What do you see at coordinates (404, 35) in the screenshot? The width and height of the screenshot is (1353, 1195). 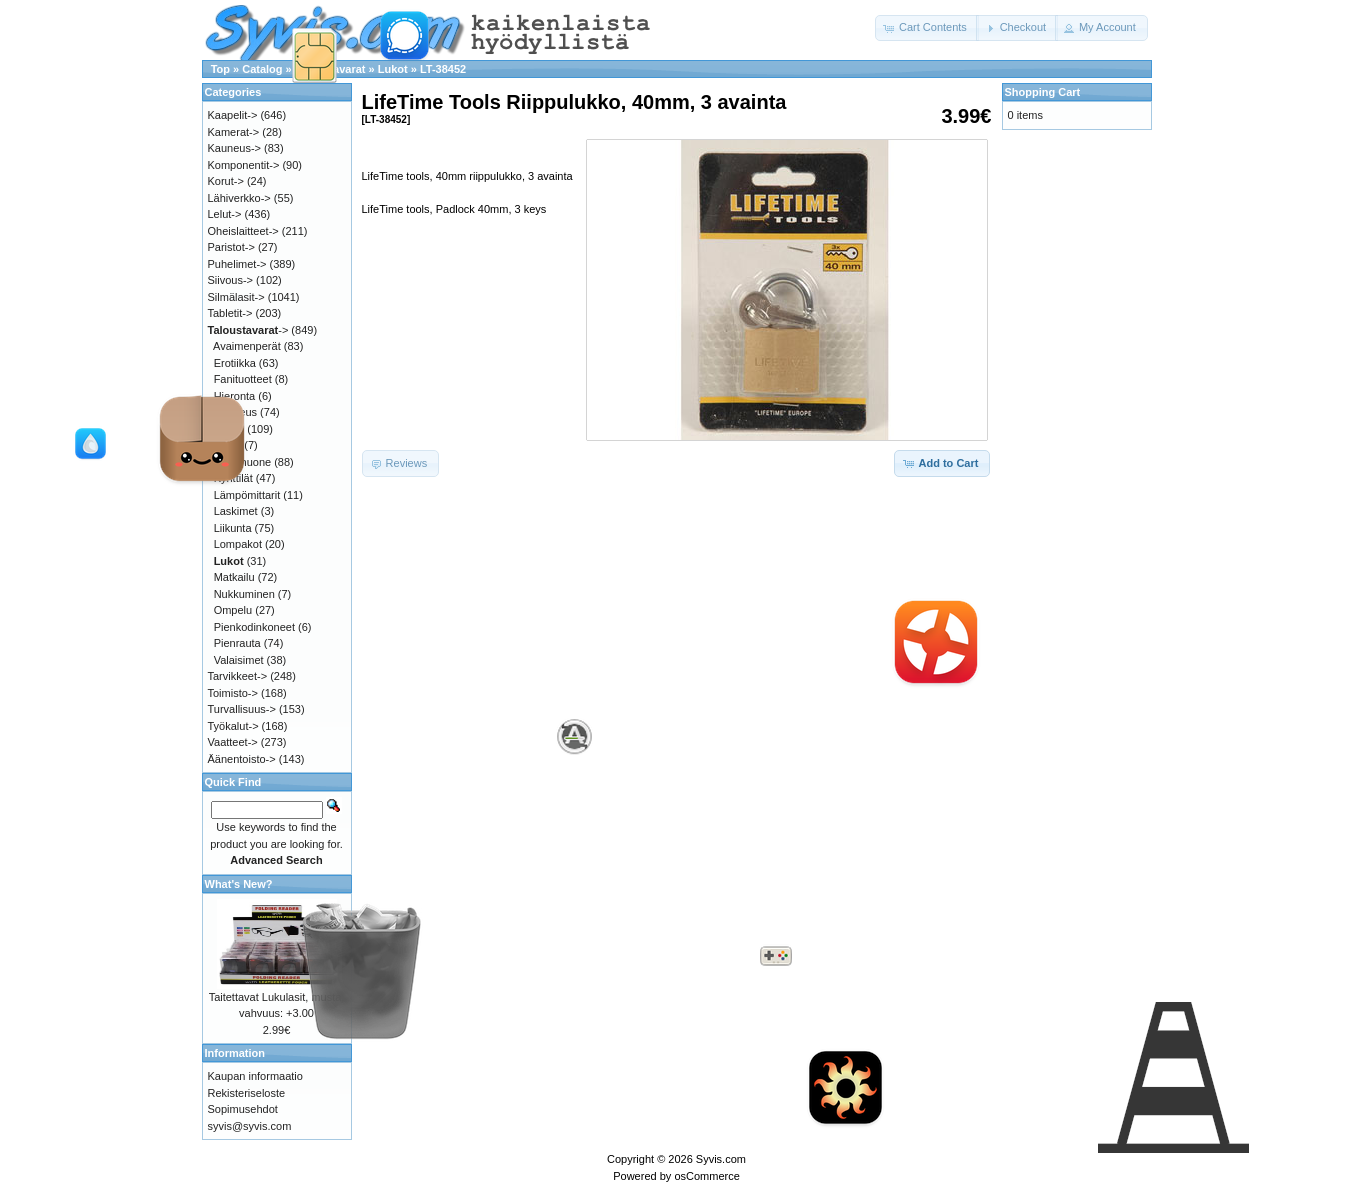 I see `open Signal messenger` at bounding box center [404, 35].